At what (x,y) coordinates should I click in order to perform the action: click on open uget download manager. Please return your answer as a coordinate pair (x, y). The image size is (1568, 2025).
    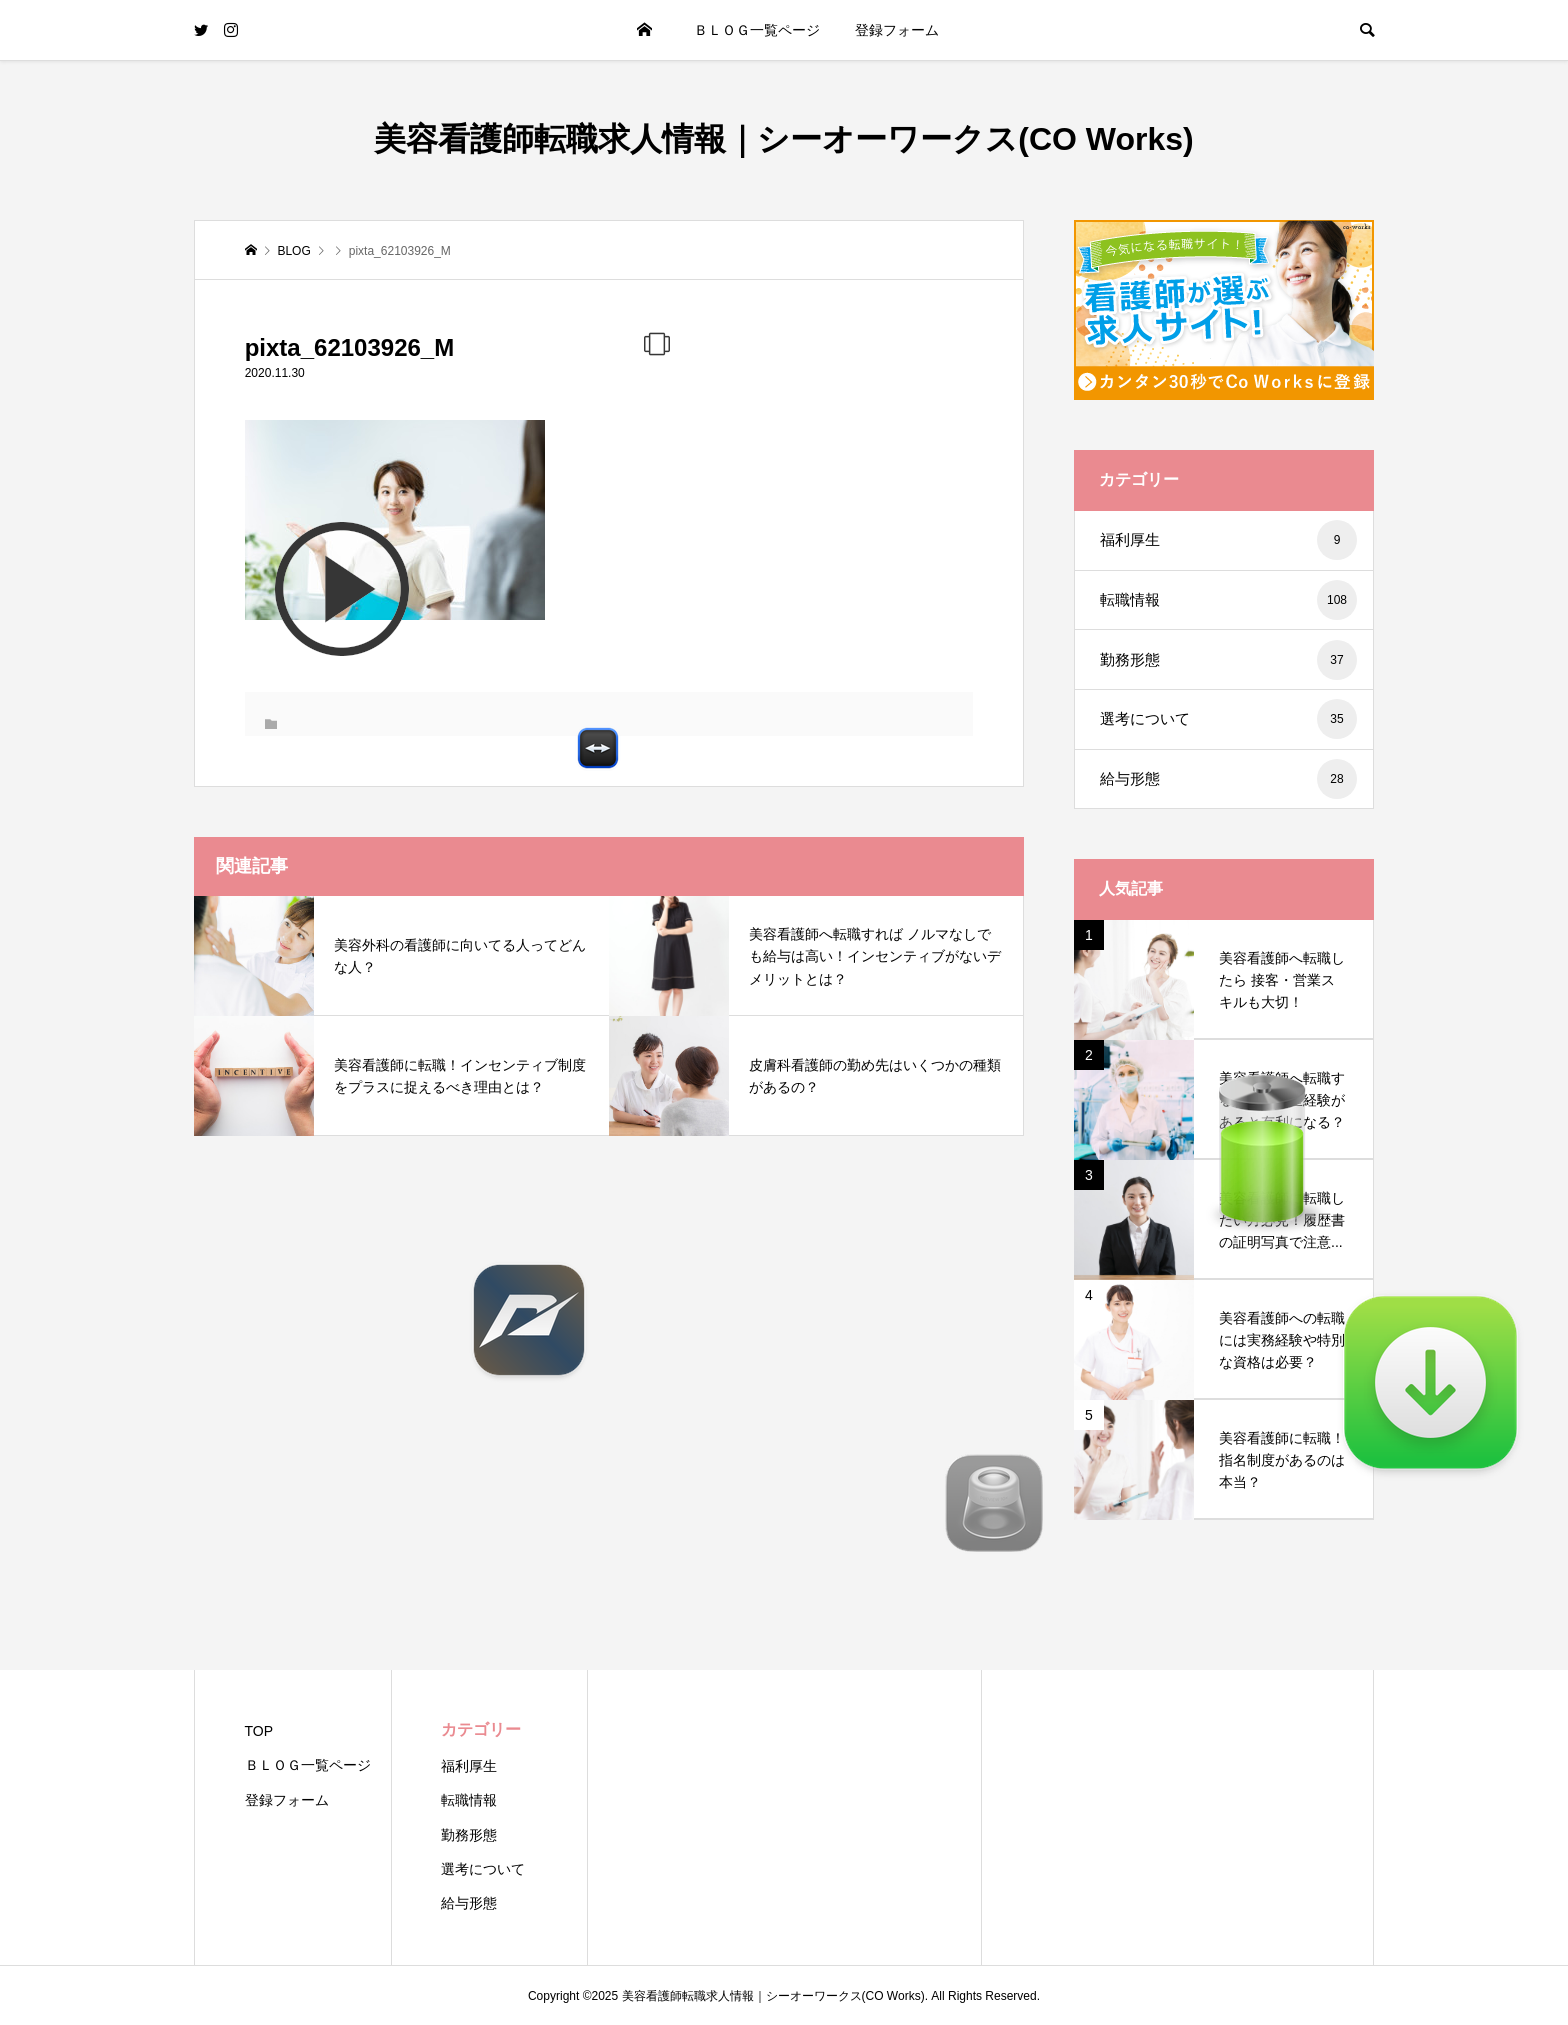
    Looking at the image, I should click on (1430, 1382).